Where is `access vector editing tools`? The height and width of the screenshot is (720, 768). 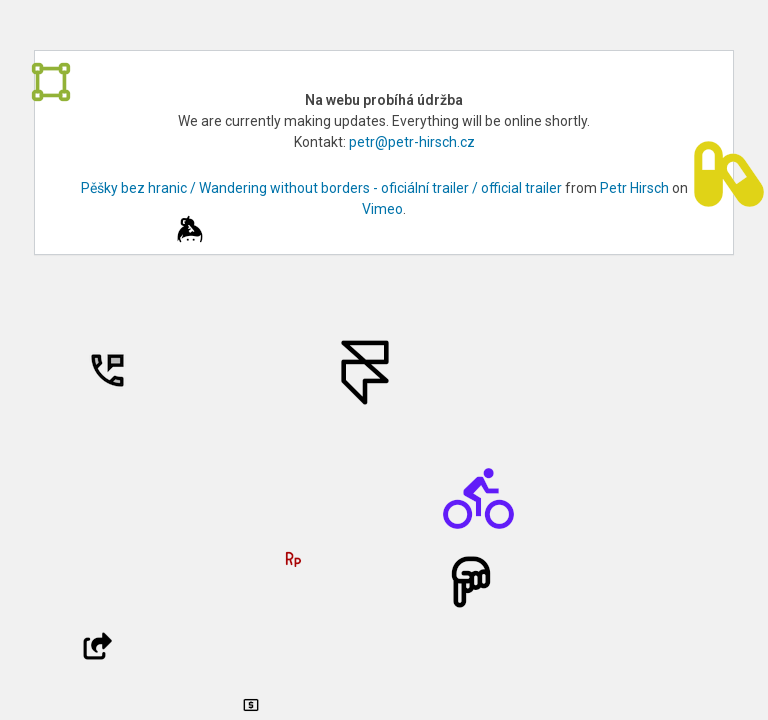
access vector editing tools is located at coordinates (51, 82).